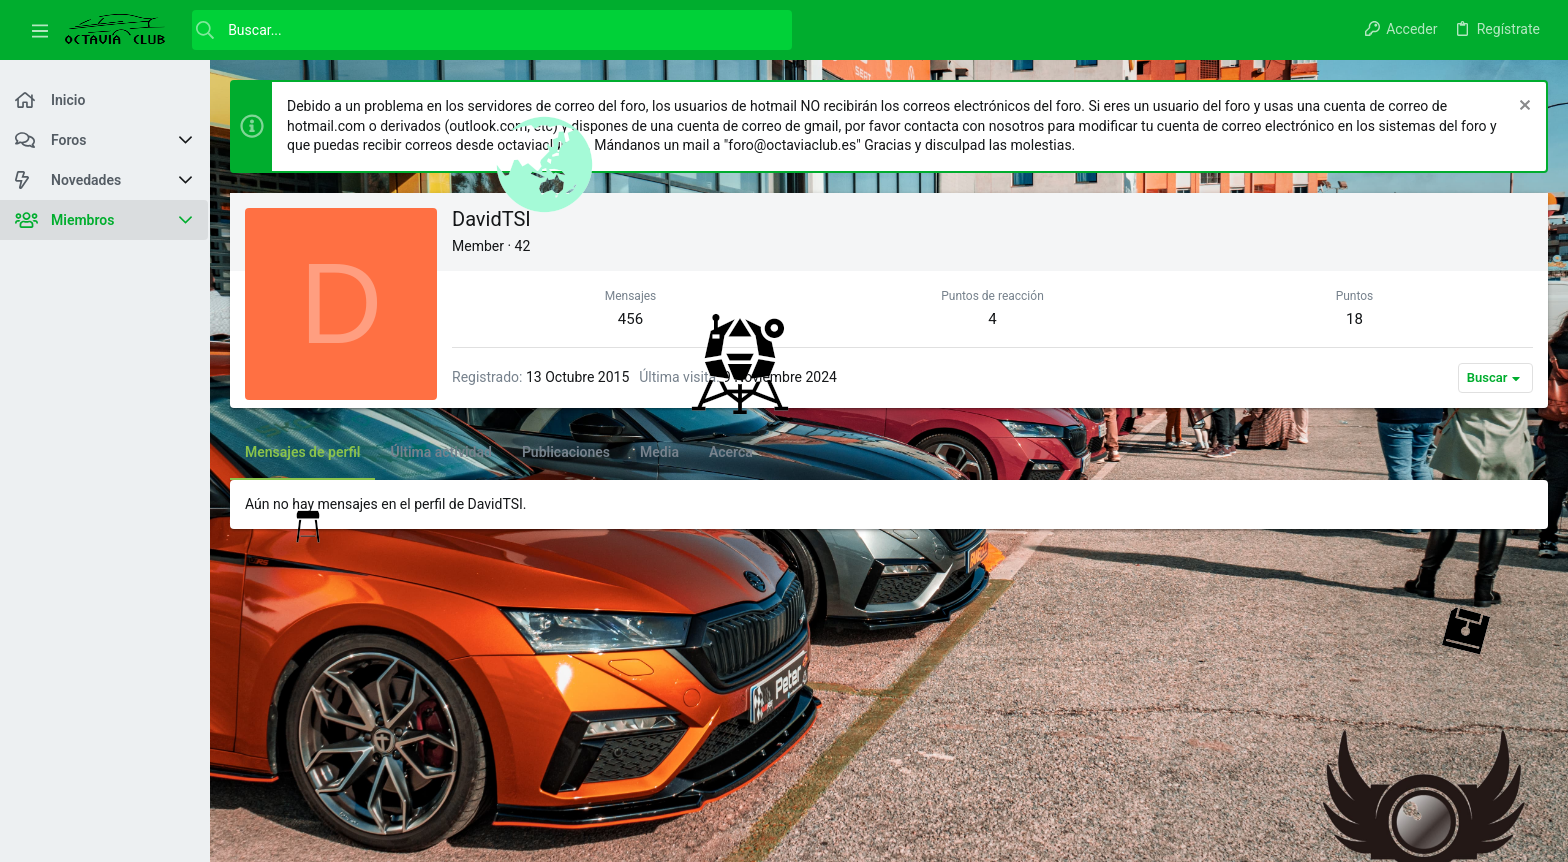  What do you see at coordinates (308, 526) in the screenshot?
I see `bar seating or stool furniture option` at bounding box center [308, 526].